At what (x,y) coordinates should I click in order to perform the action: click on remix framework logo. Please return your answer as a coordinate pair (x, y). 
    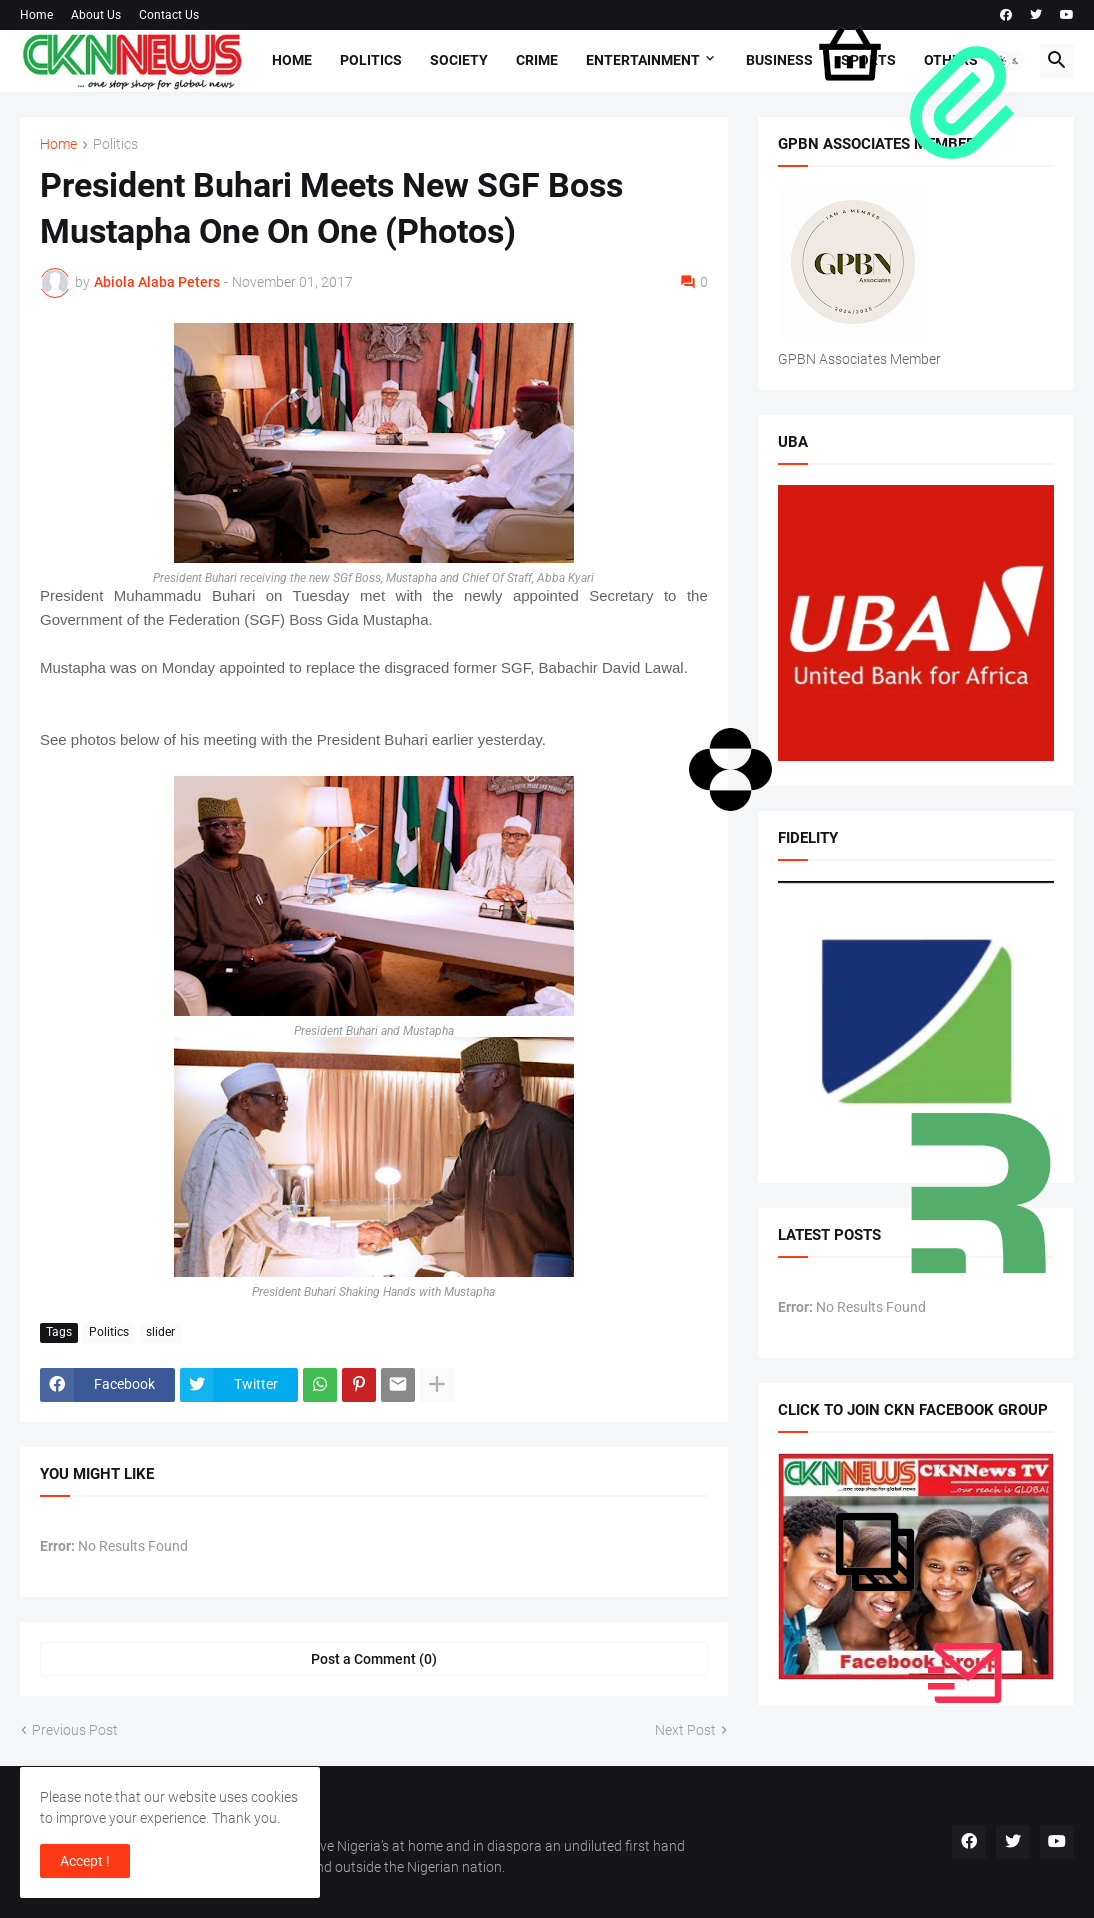
    Looking at the image, I should click on (981, 1193).